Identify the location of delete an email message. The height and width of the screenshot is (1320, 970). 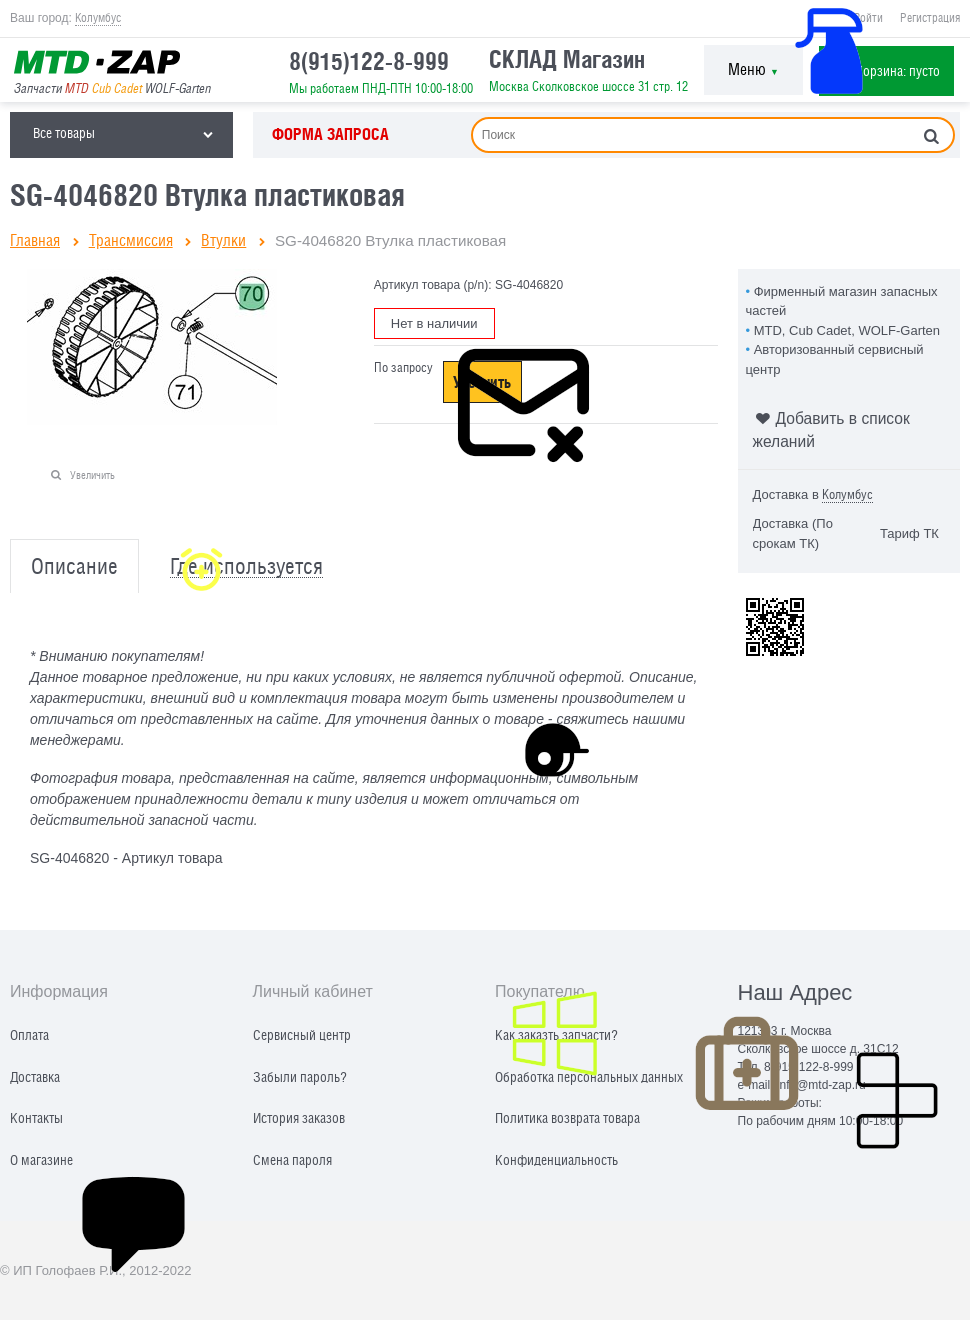
(523, 402).